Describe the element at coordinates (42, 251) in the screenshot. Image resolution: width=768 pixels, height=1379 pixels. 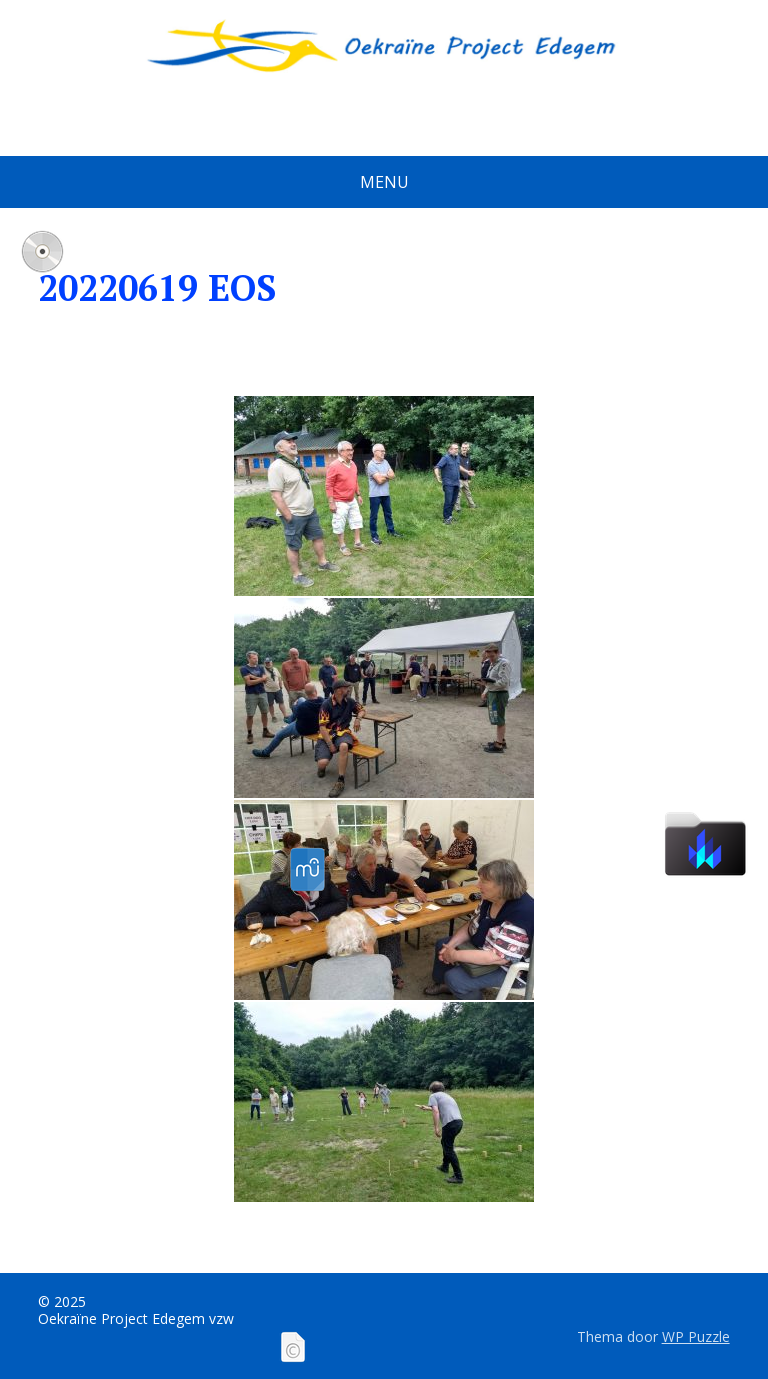
I see `indicates a CD-ROM or optical disc drive` at that location.